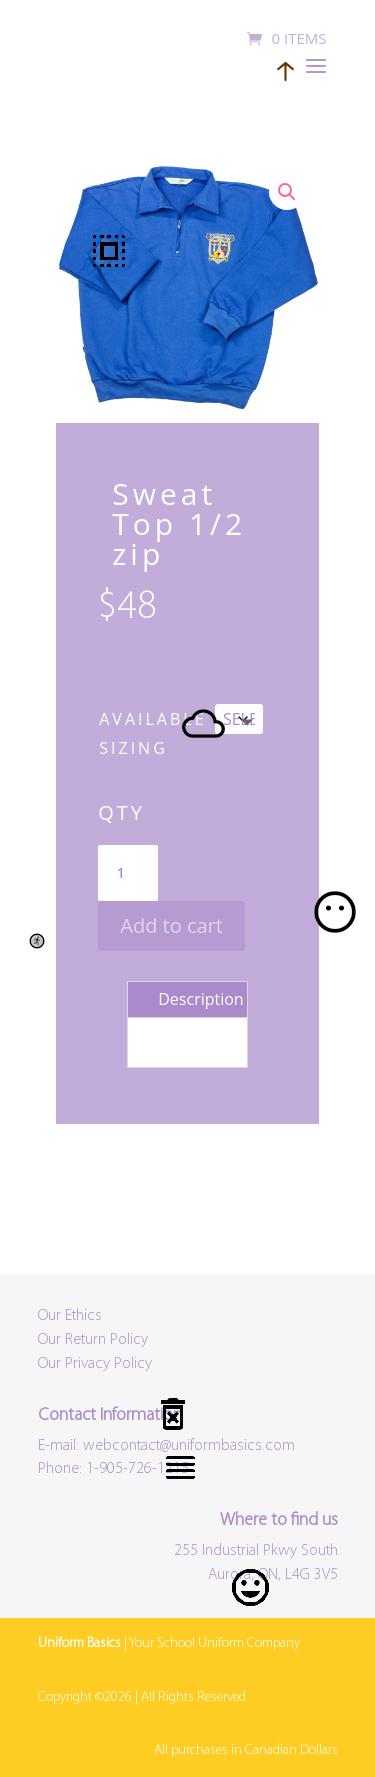  I want to click on scroll to top of page, so click(285, 71).